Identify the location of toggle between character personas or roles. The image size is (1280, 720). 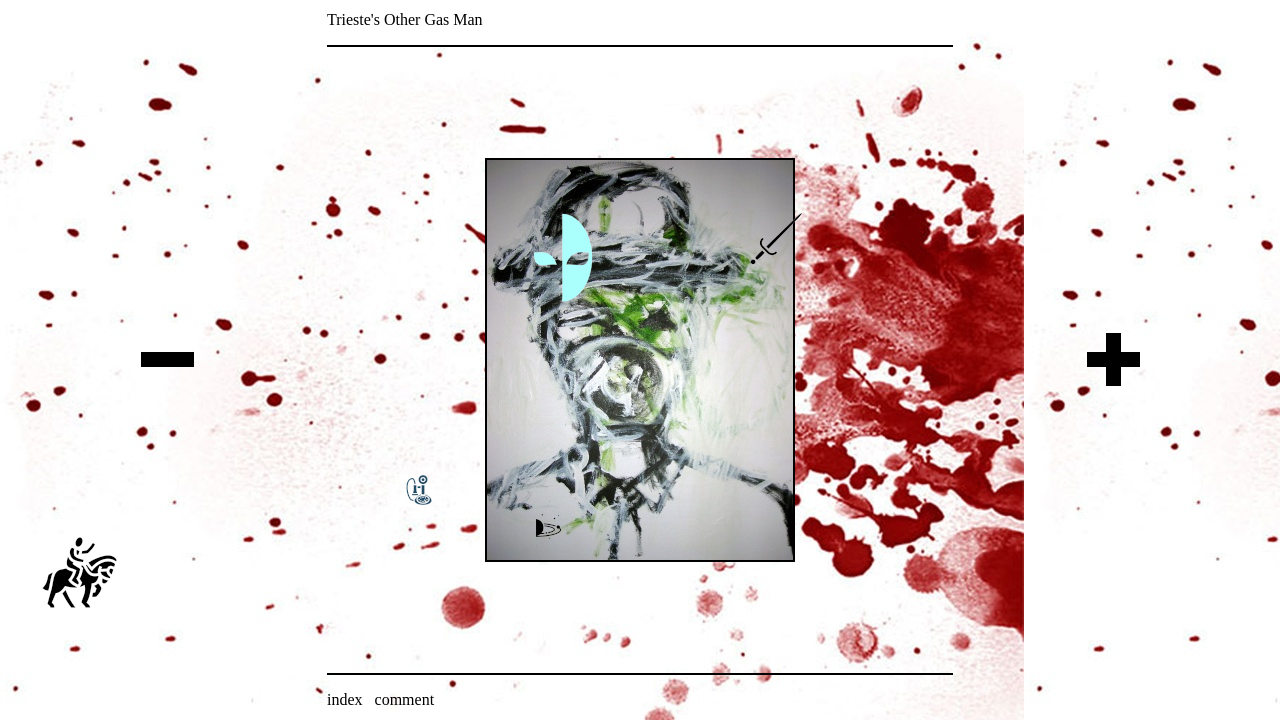
(558, 257).